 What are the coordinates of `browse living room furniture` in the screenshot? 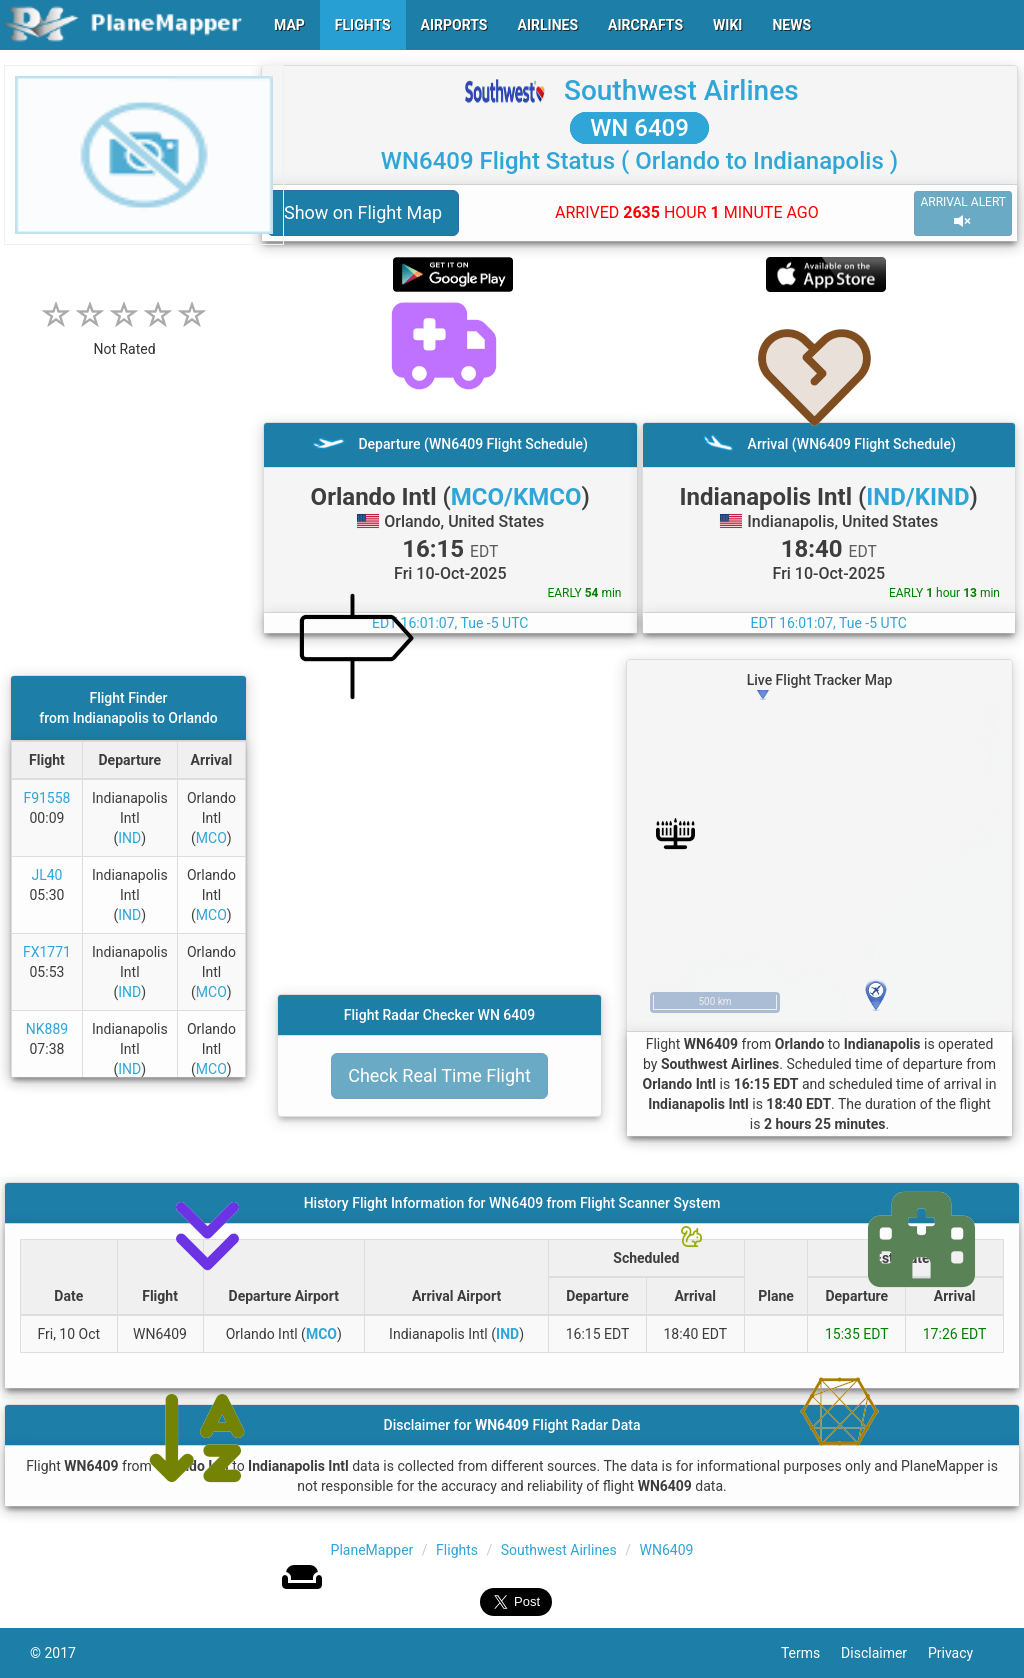 It's located at (302, 1577).